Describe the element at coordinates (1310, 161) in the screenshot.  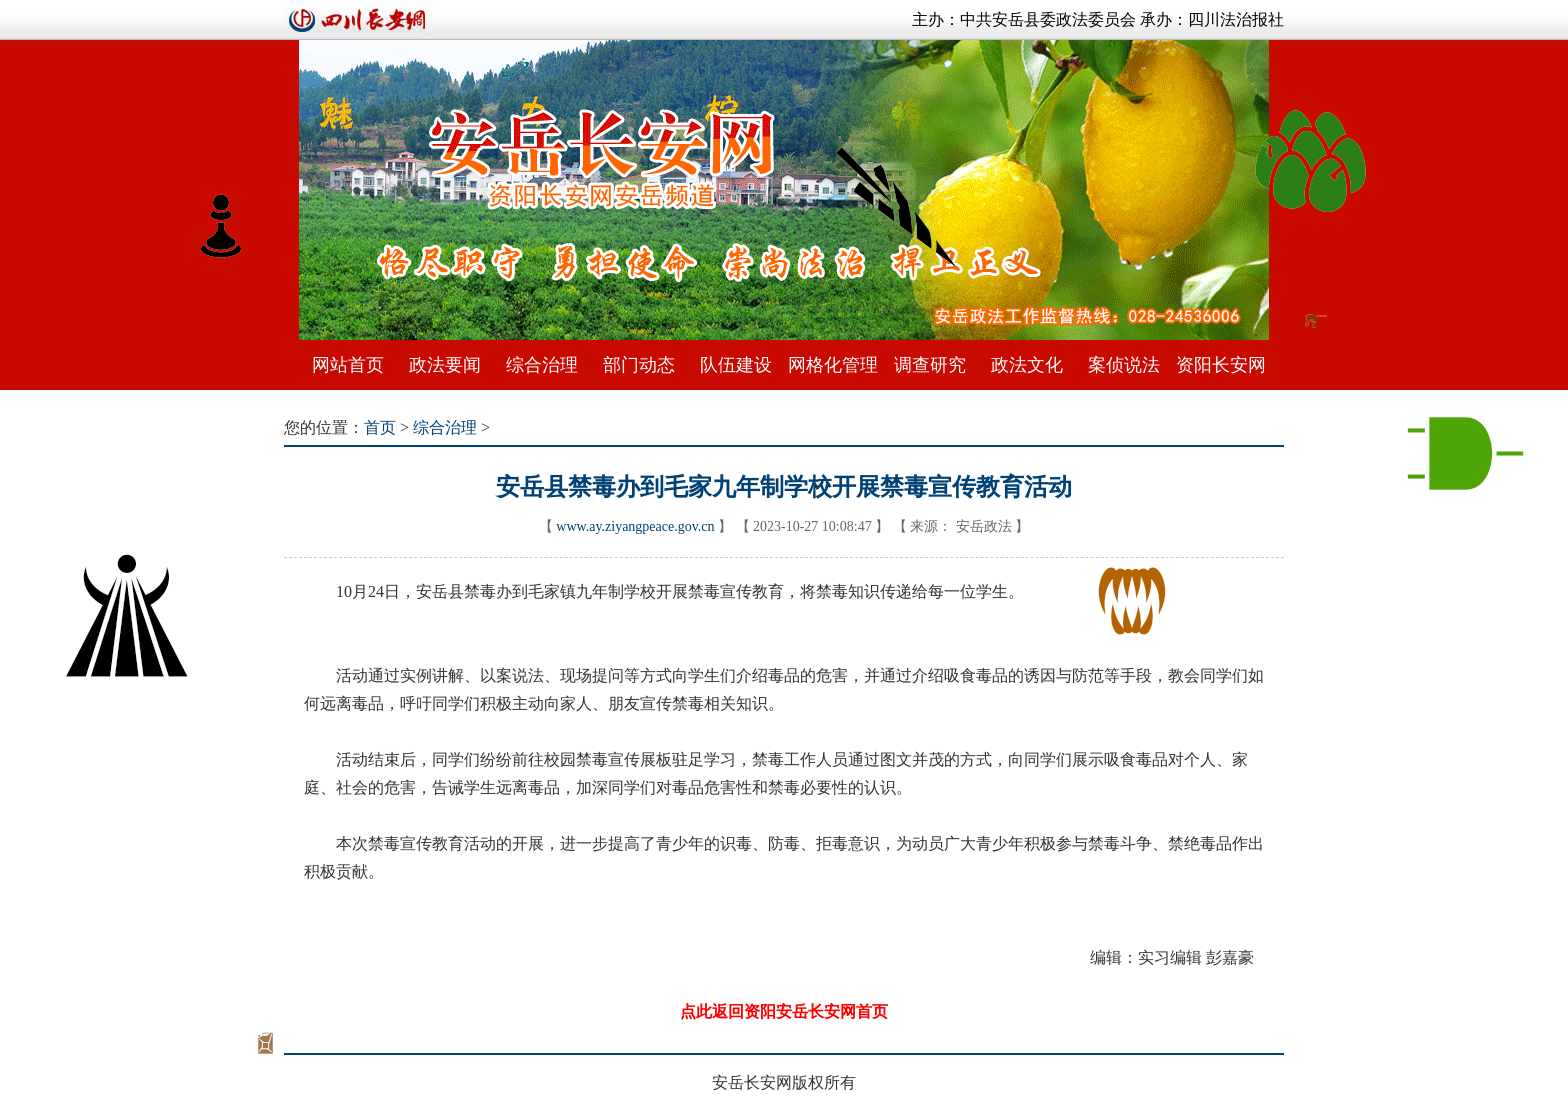
I see `indicates a nest or breeding area in gameplay` at that location.